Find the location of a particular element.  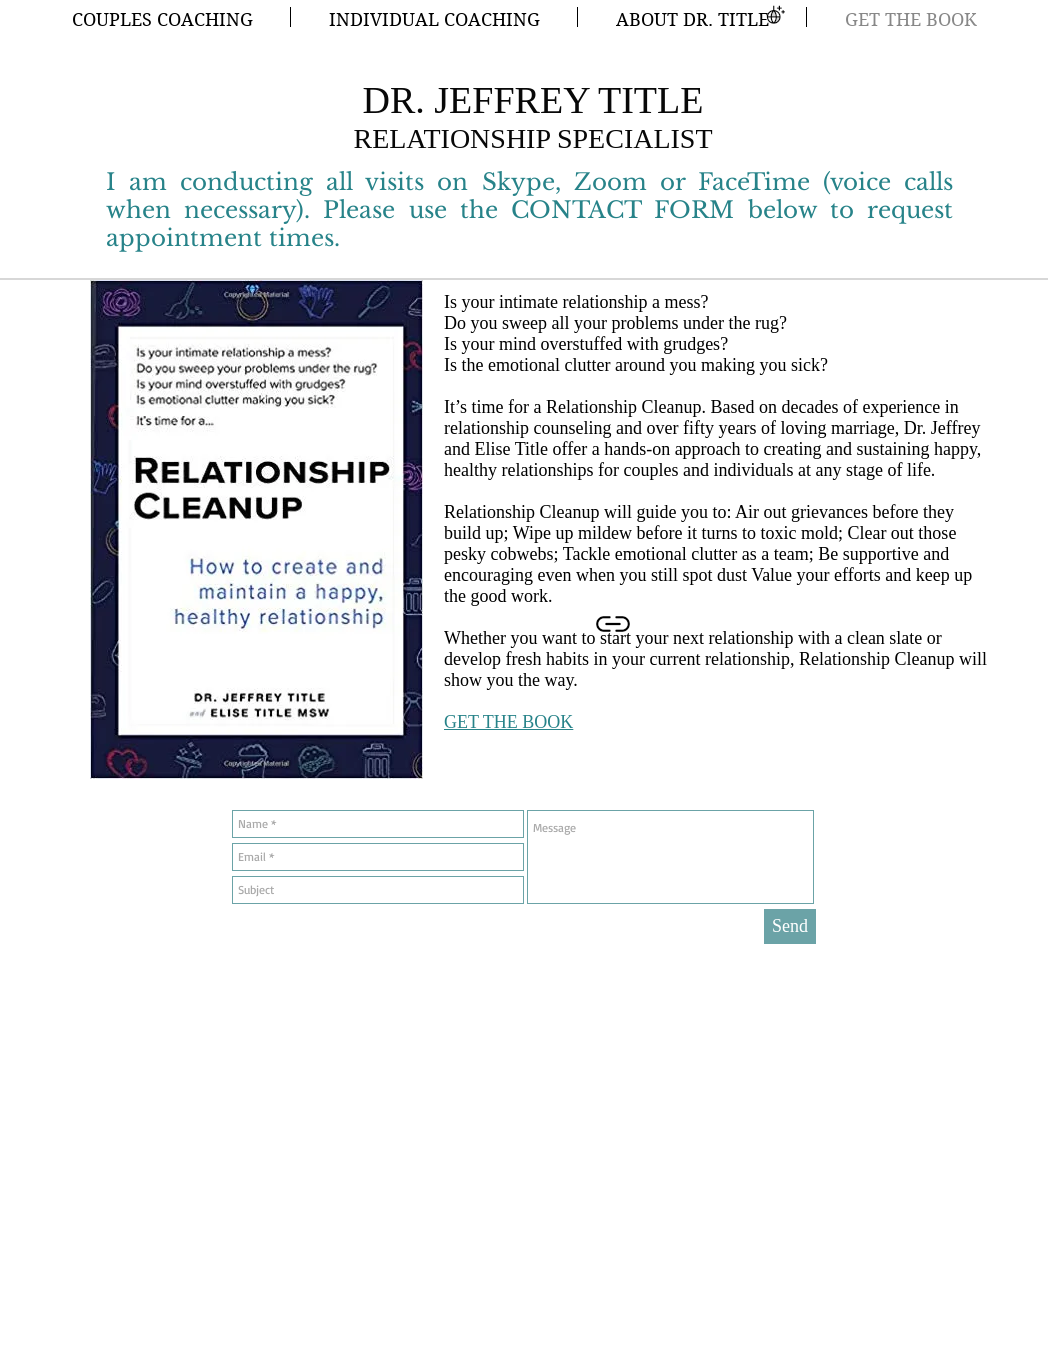

access party or event mode is located at coordinates (775, 15).